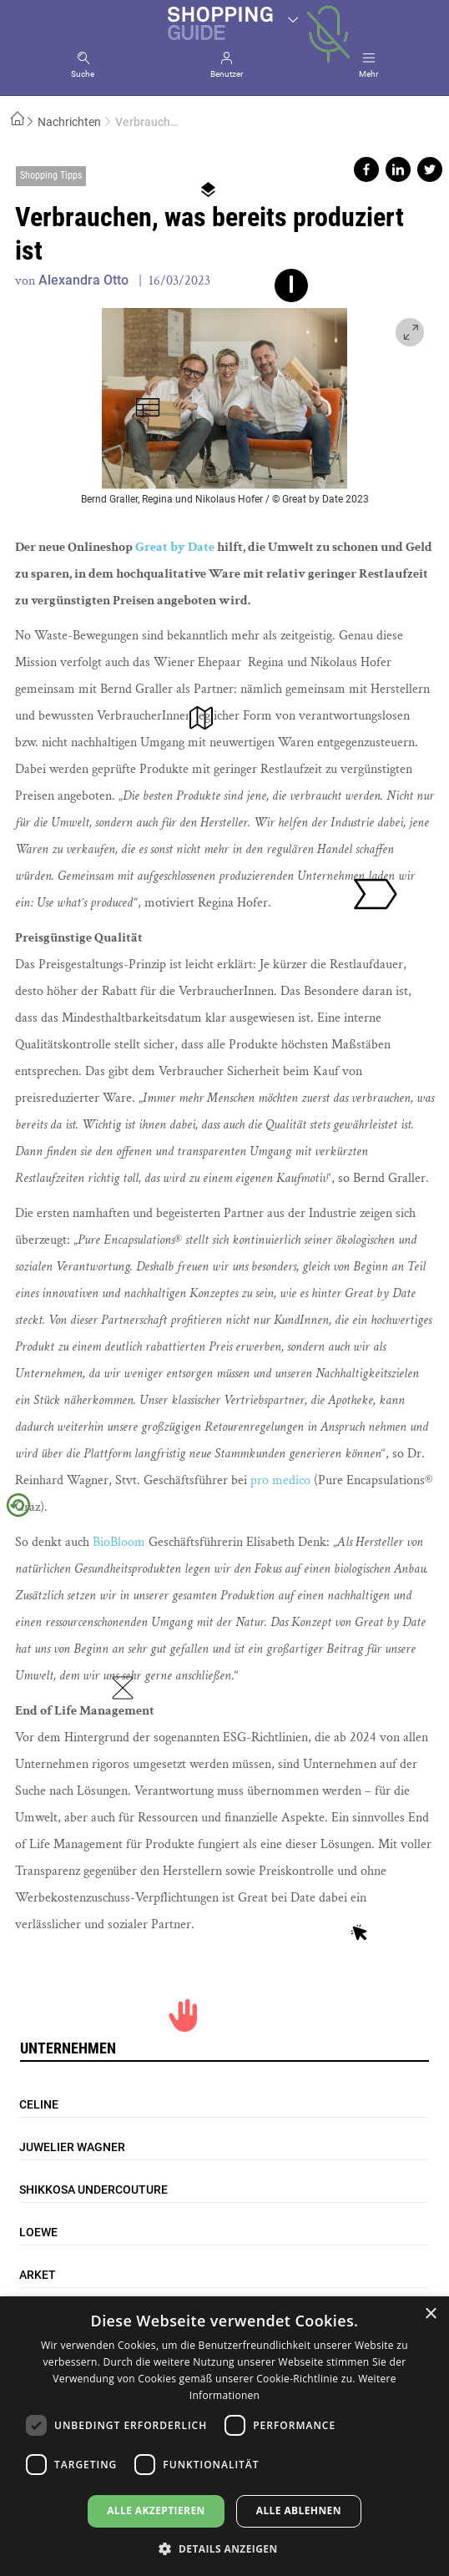 Image resolution: width=449 pixels, height=2576 pixels. What do you see at coordinates (208, 189) in the screenshot?
I see `toggle map layers or overlays` at bounding box center [208, 189].